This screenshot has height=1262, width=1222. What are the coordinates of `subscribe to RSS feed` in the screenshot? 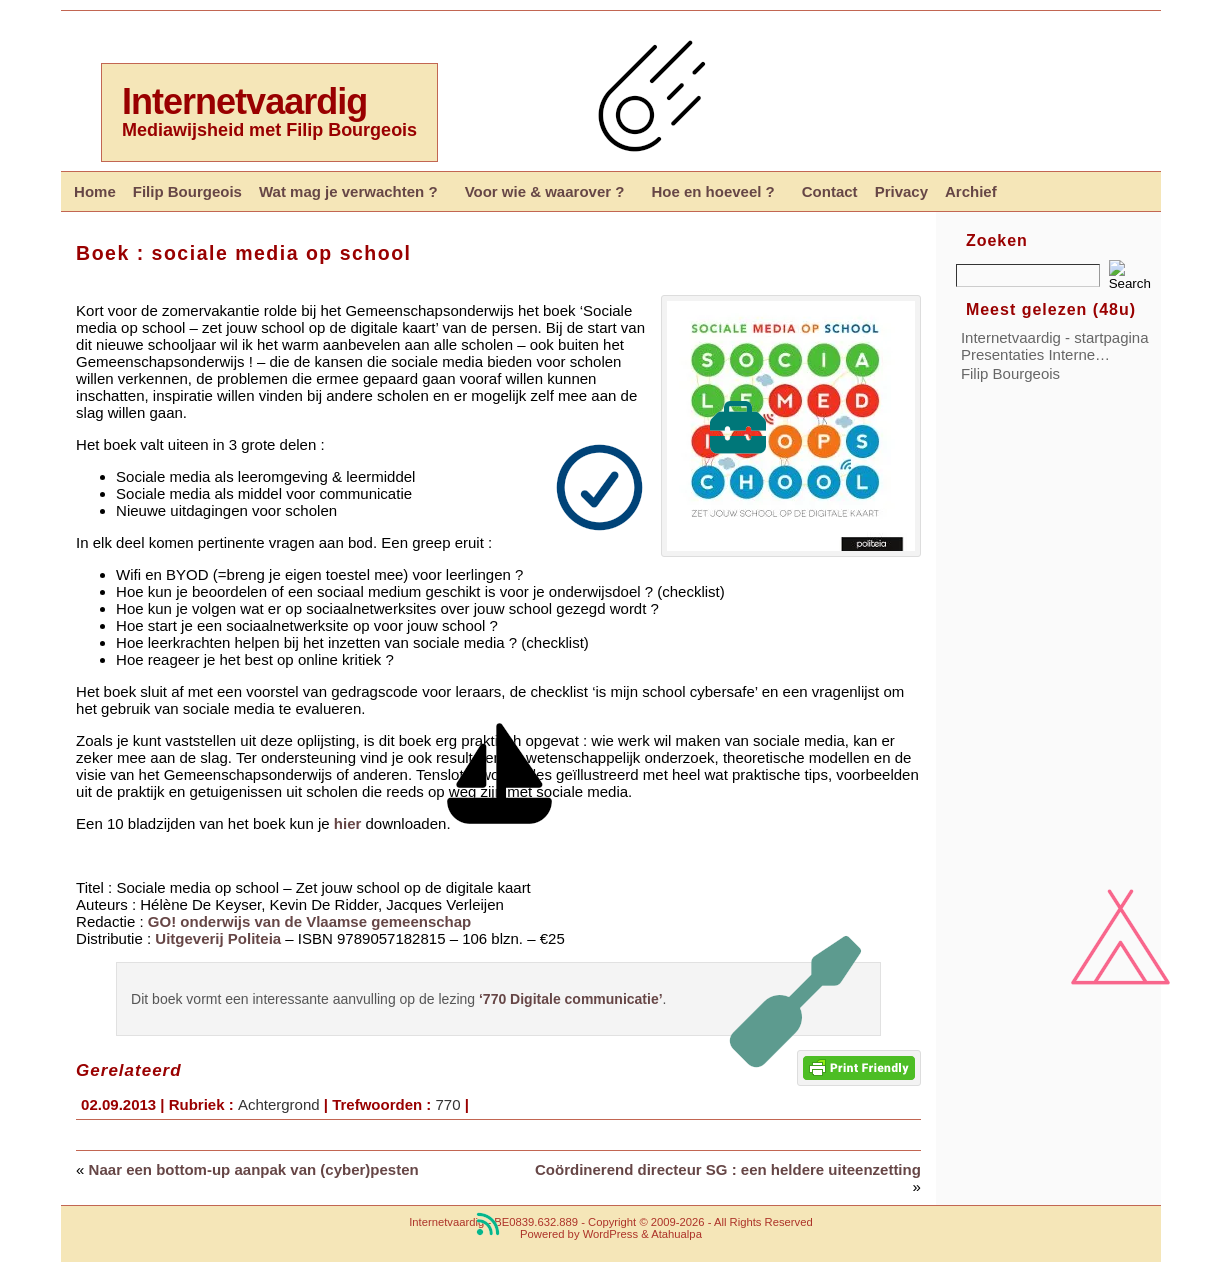 It's located at (488, 1224).